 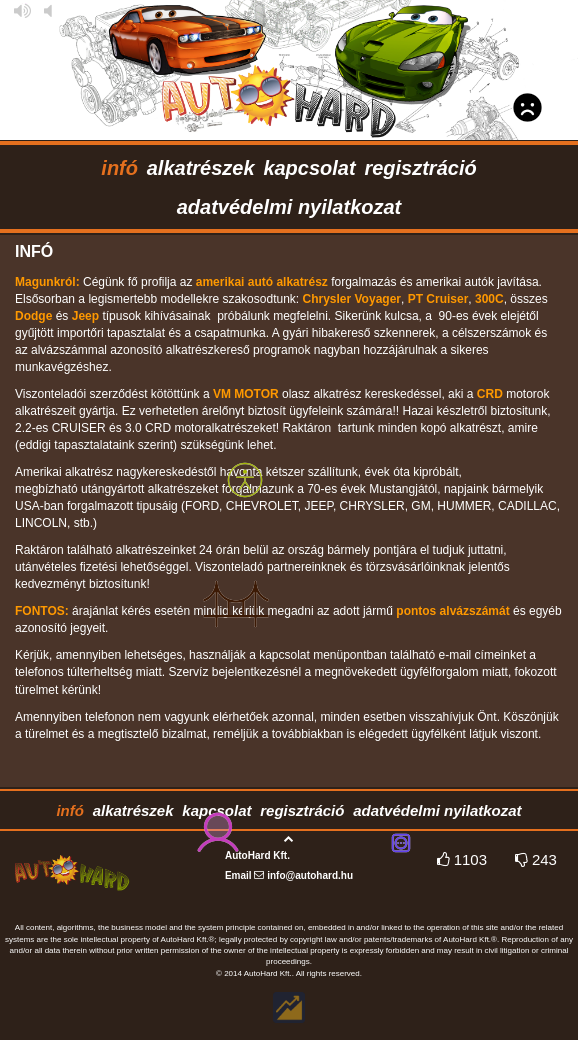 I want to click on indicate negative feedback or dissatisfaction, so click(x=527, y=107).